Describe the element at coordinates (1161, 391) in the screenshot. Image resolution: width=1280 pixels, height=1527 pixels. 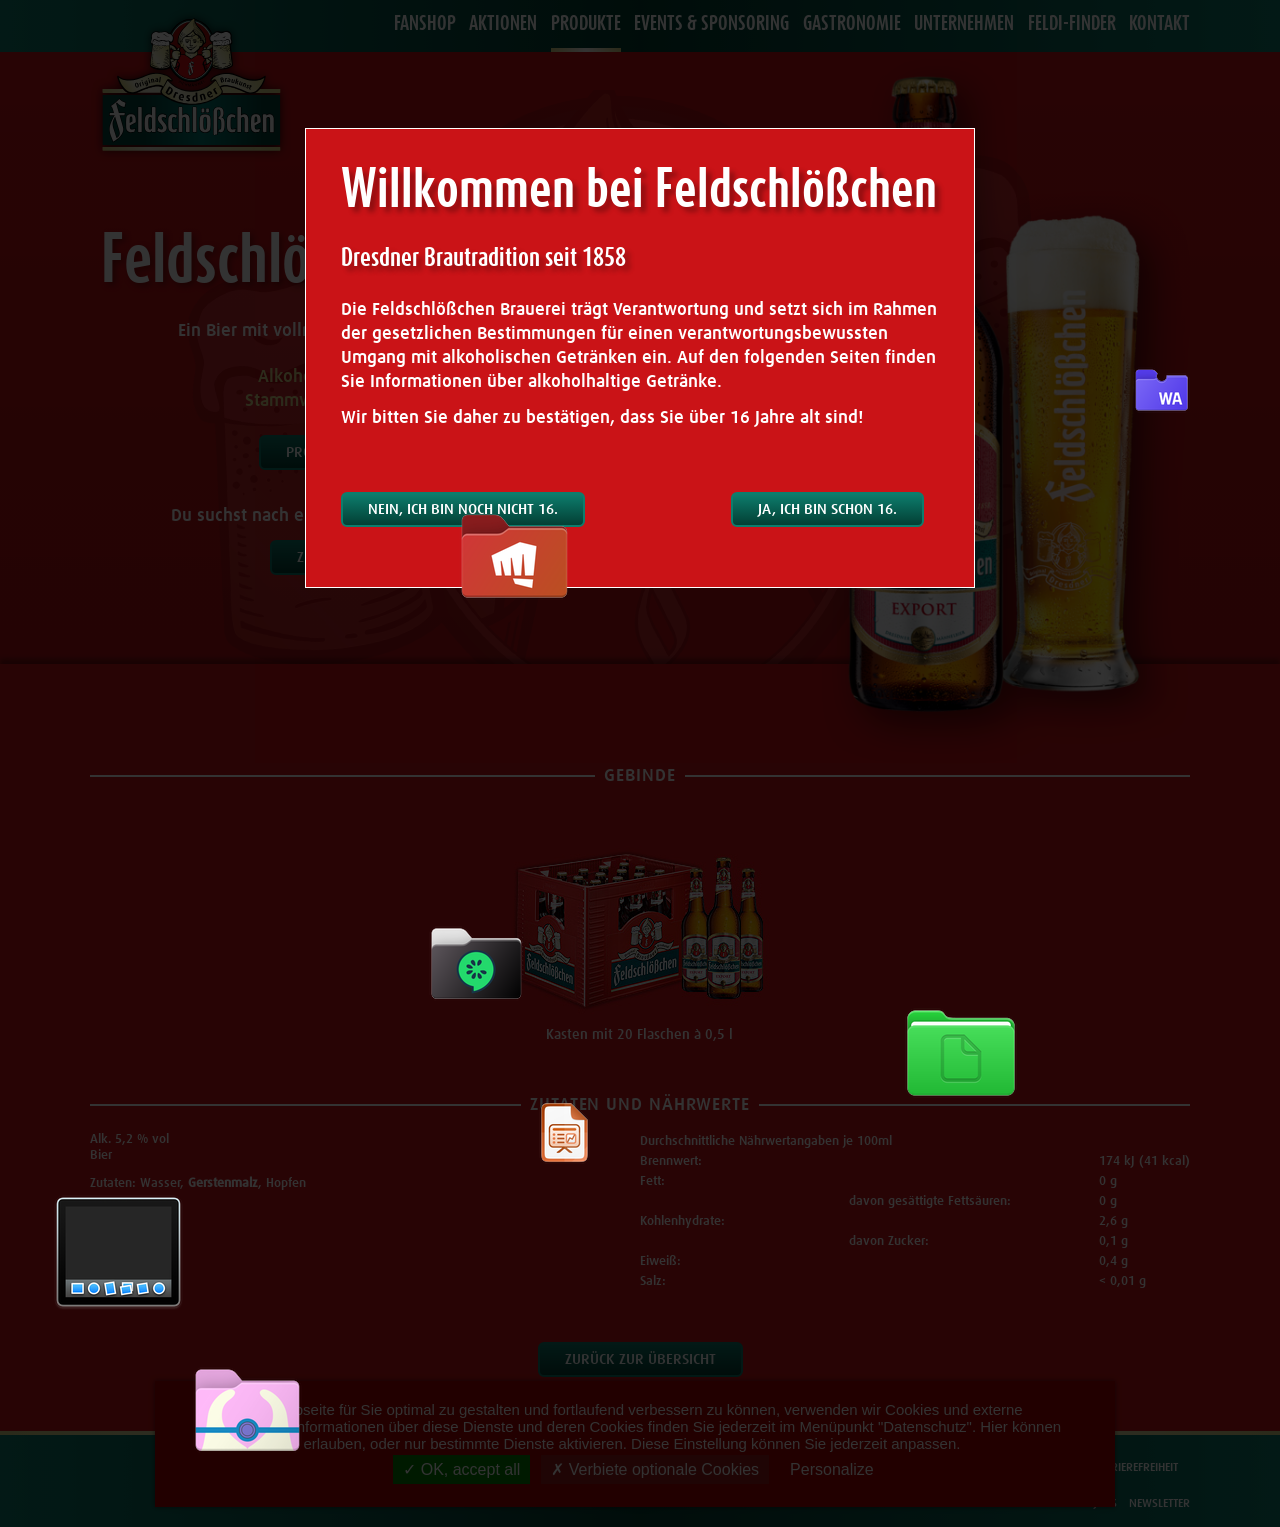
I see `folder containing webassembly project files` at that location.